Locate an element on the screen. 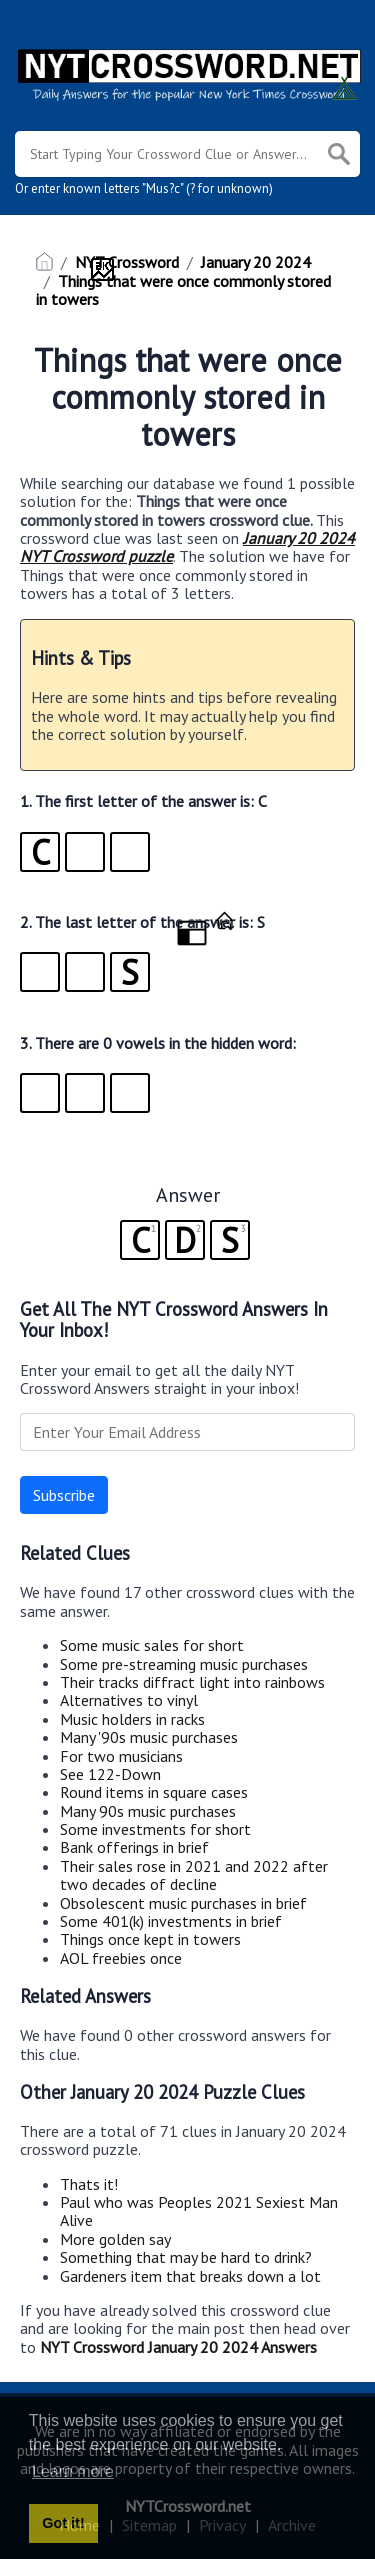  view camping or outdoor accommodations is located at coordinates (344, 89).